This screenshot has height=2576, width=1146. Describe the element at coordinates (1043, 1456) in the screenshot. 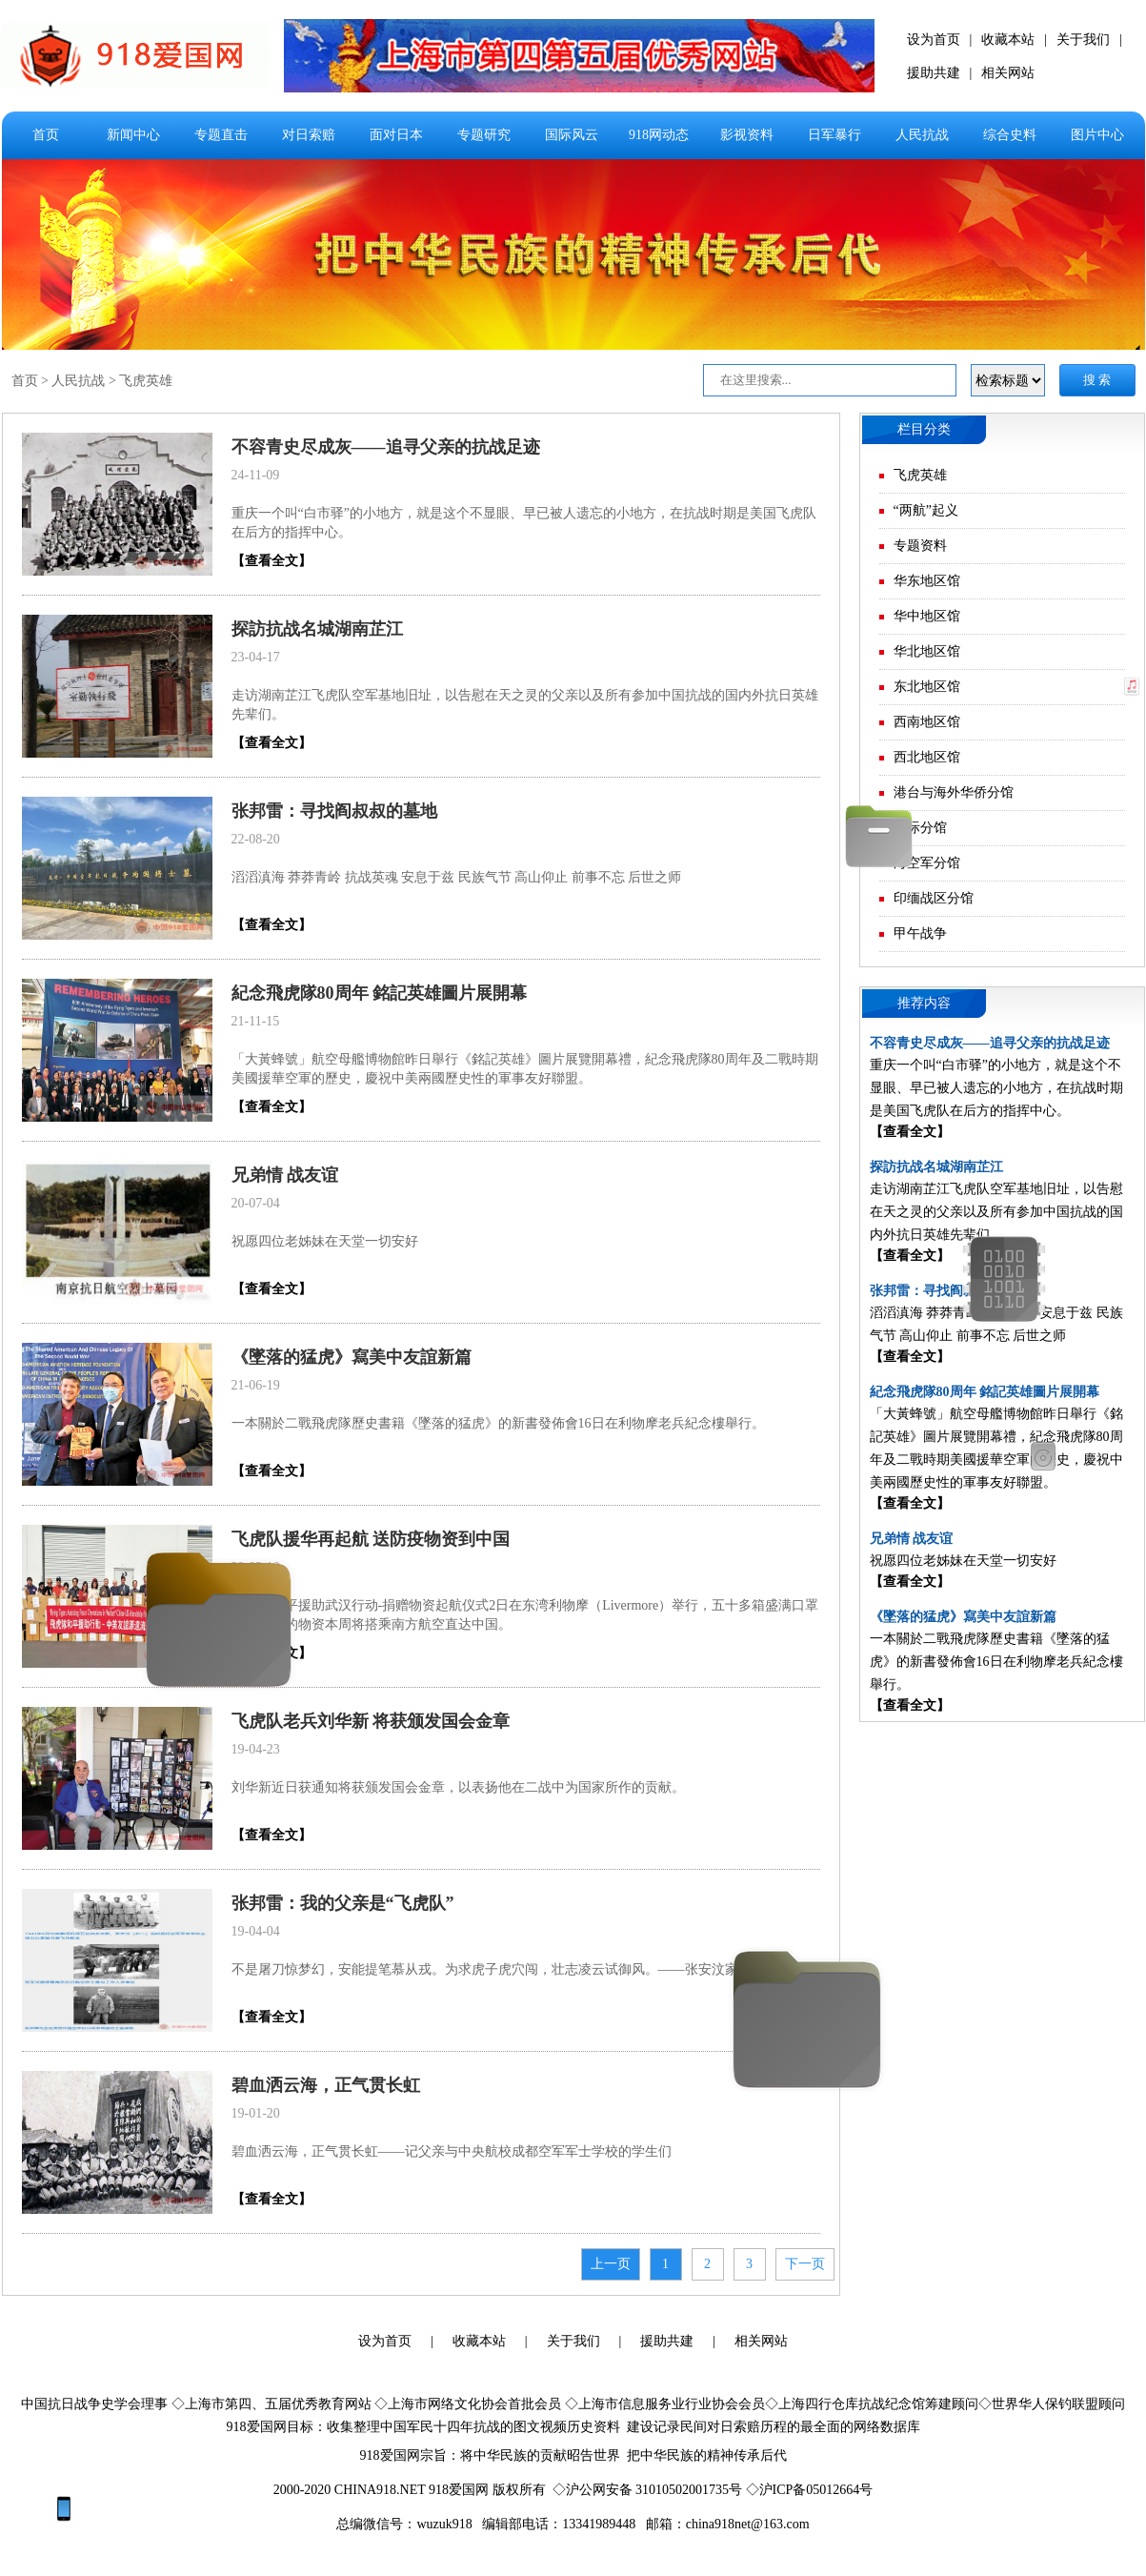

I see `access hard drive storage` at that location.